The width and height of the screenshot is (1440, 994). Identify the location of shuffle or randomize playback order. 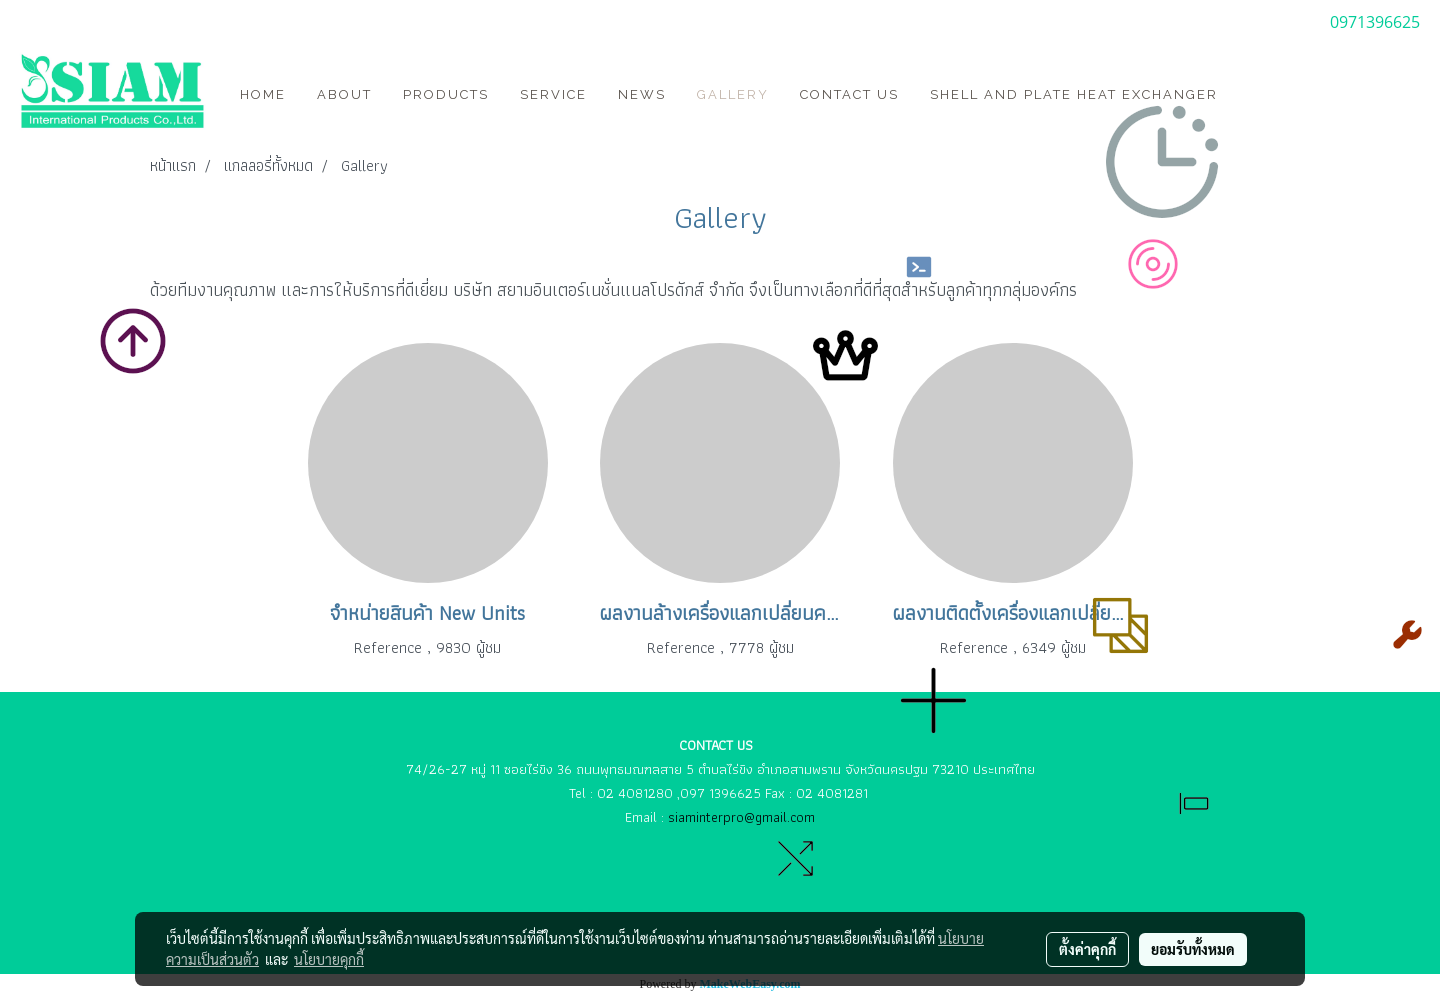
(795, 858).